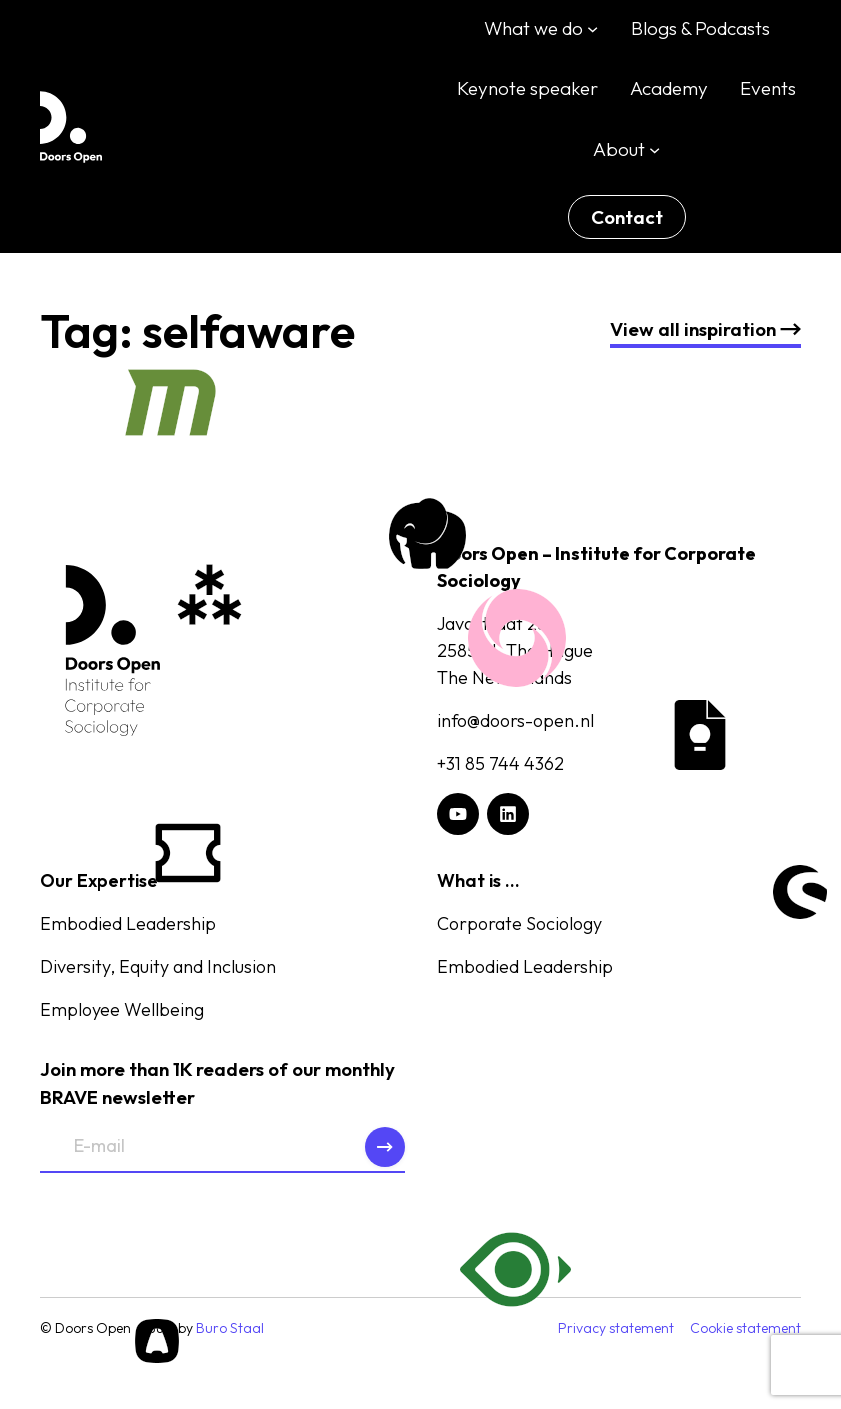  What do you see at coordinates (800, 892) in the screenshot?
I see `Shopware e-commerce platform logo` at bounding box center [800, 892].